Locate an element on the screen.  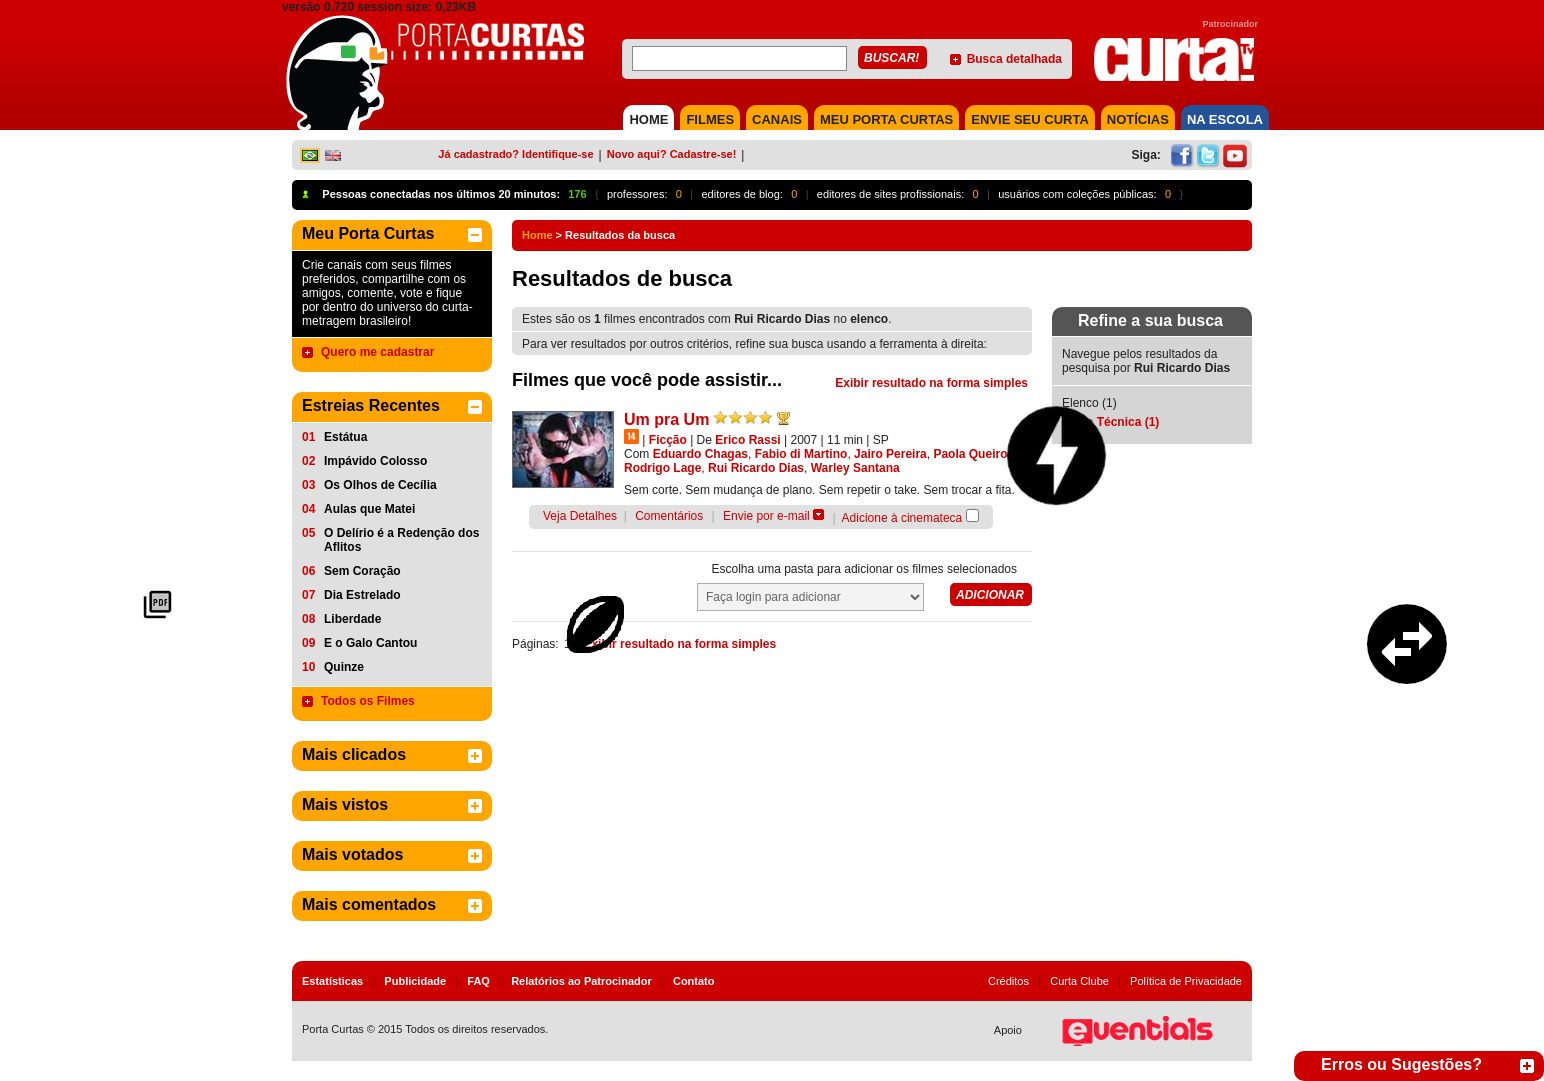
indicates offline mode or cached content available is located at coordinates (1056, 455).